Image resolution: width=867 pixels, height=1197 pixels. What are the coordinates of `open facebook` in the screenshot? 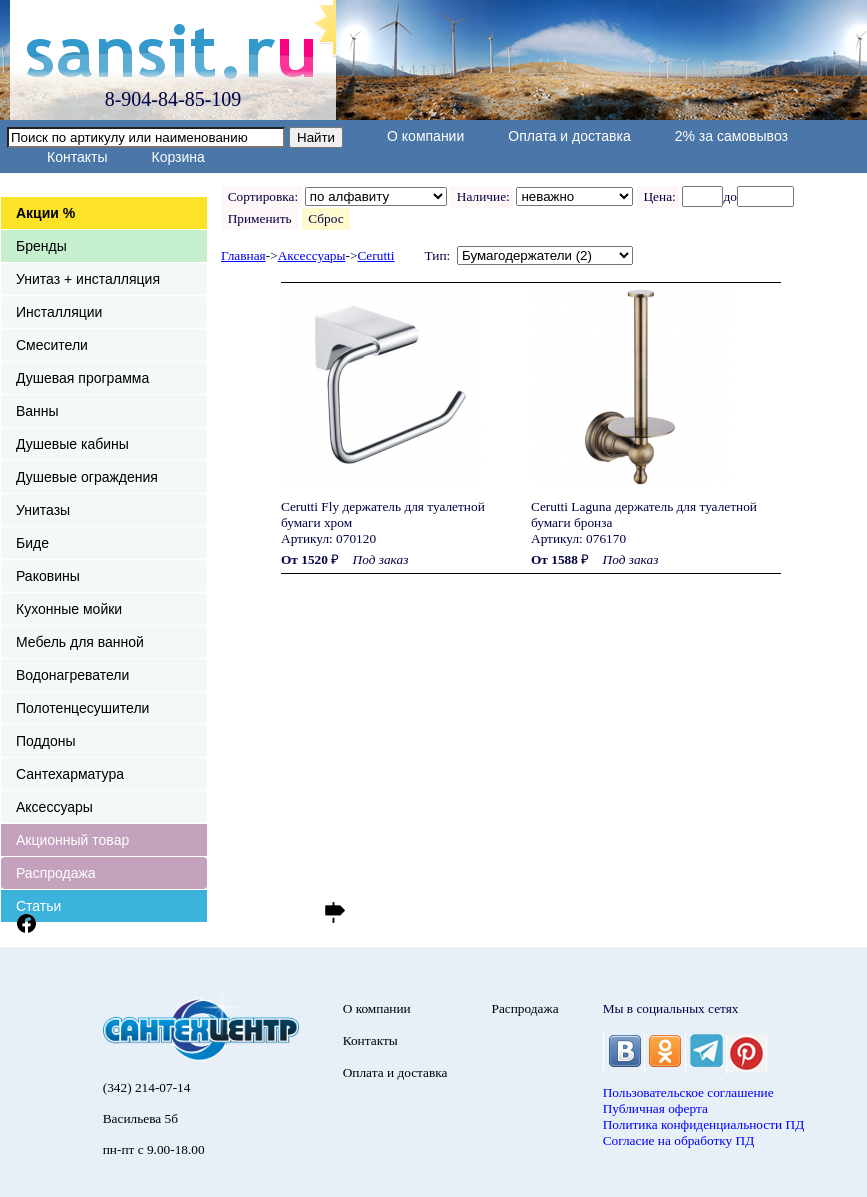 It's located at (26, 923).